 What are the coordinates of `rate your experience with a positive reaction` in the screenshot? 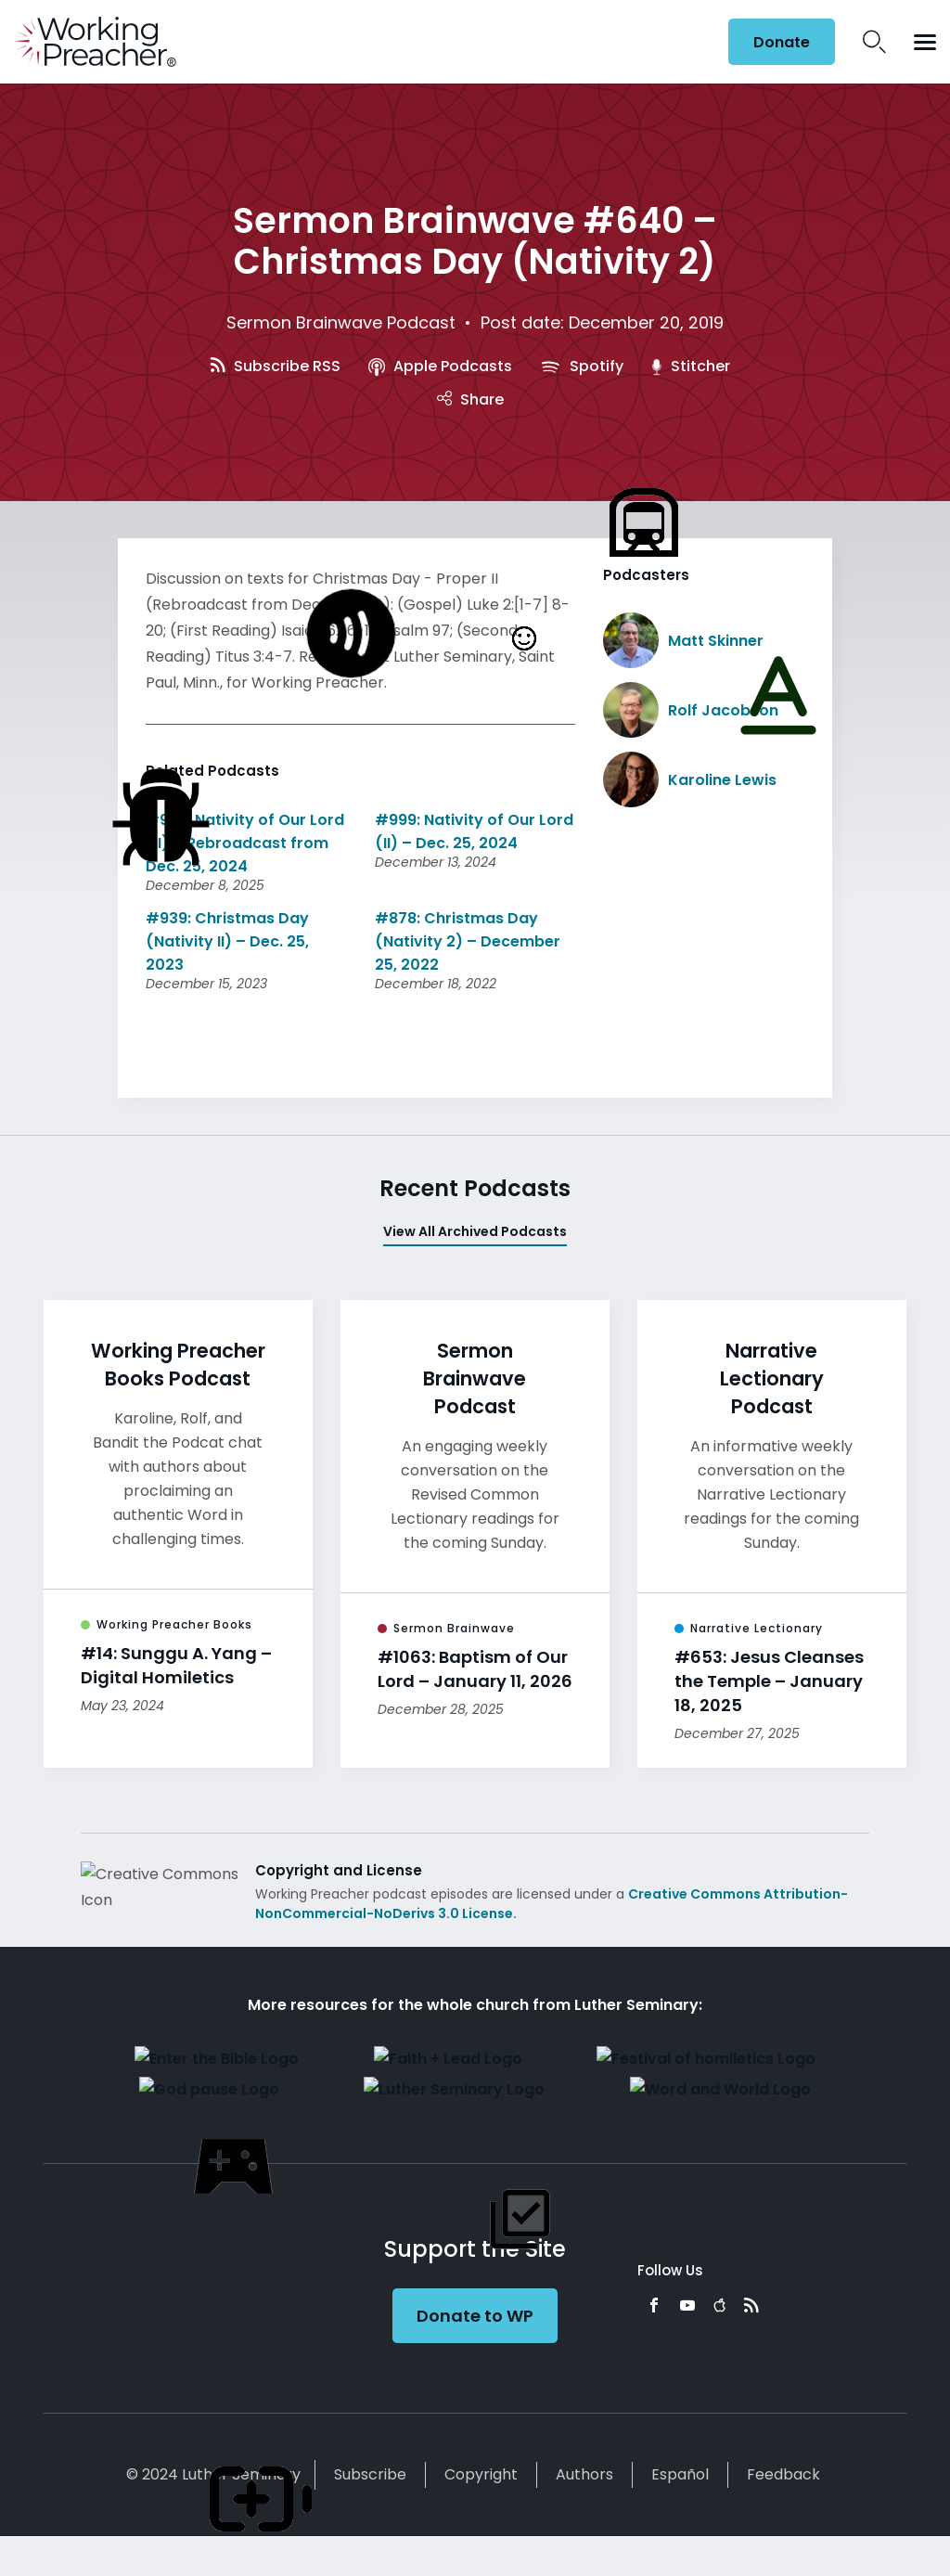 It's located at (524, 638).